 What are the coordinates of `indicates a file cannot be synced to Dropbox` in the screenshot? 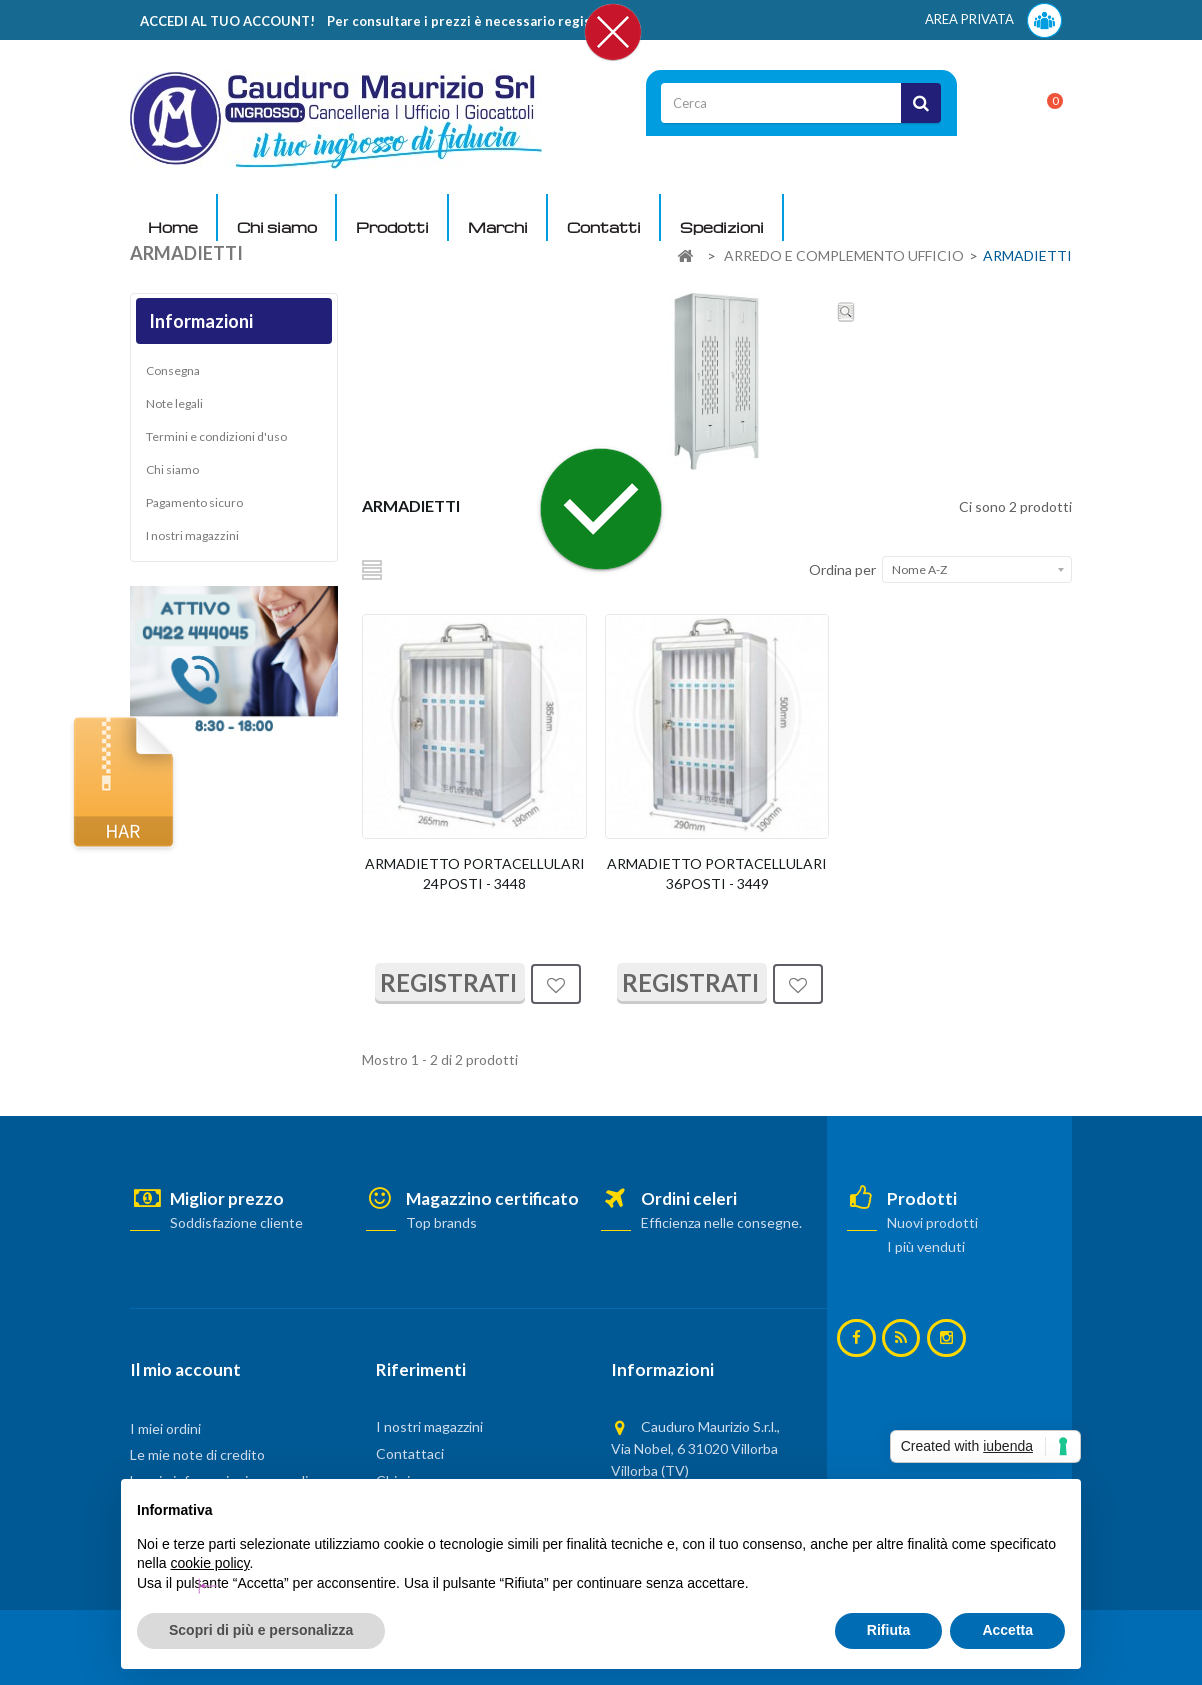 It's located at (613, 32).